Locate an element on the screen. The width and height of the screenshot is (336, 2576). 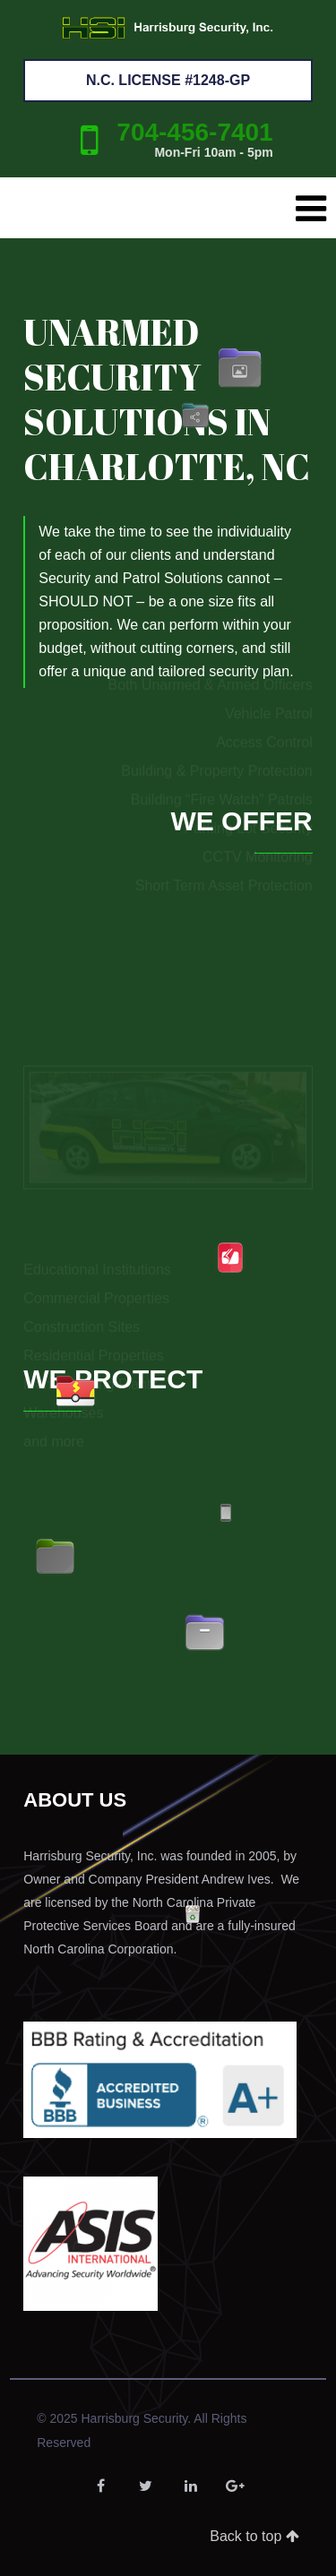
access your public shared folder is located at coordinates (195, 415).